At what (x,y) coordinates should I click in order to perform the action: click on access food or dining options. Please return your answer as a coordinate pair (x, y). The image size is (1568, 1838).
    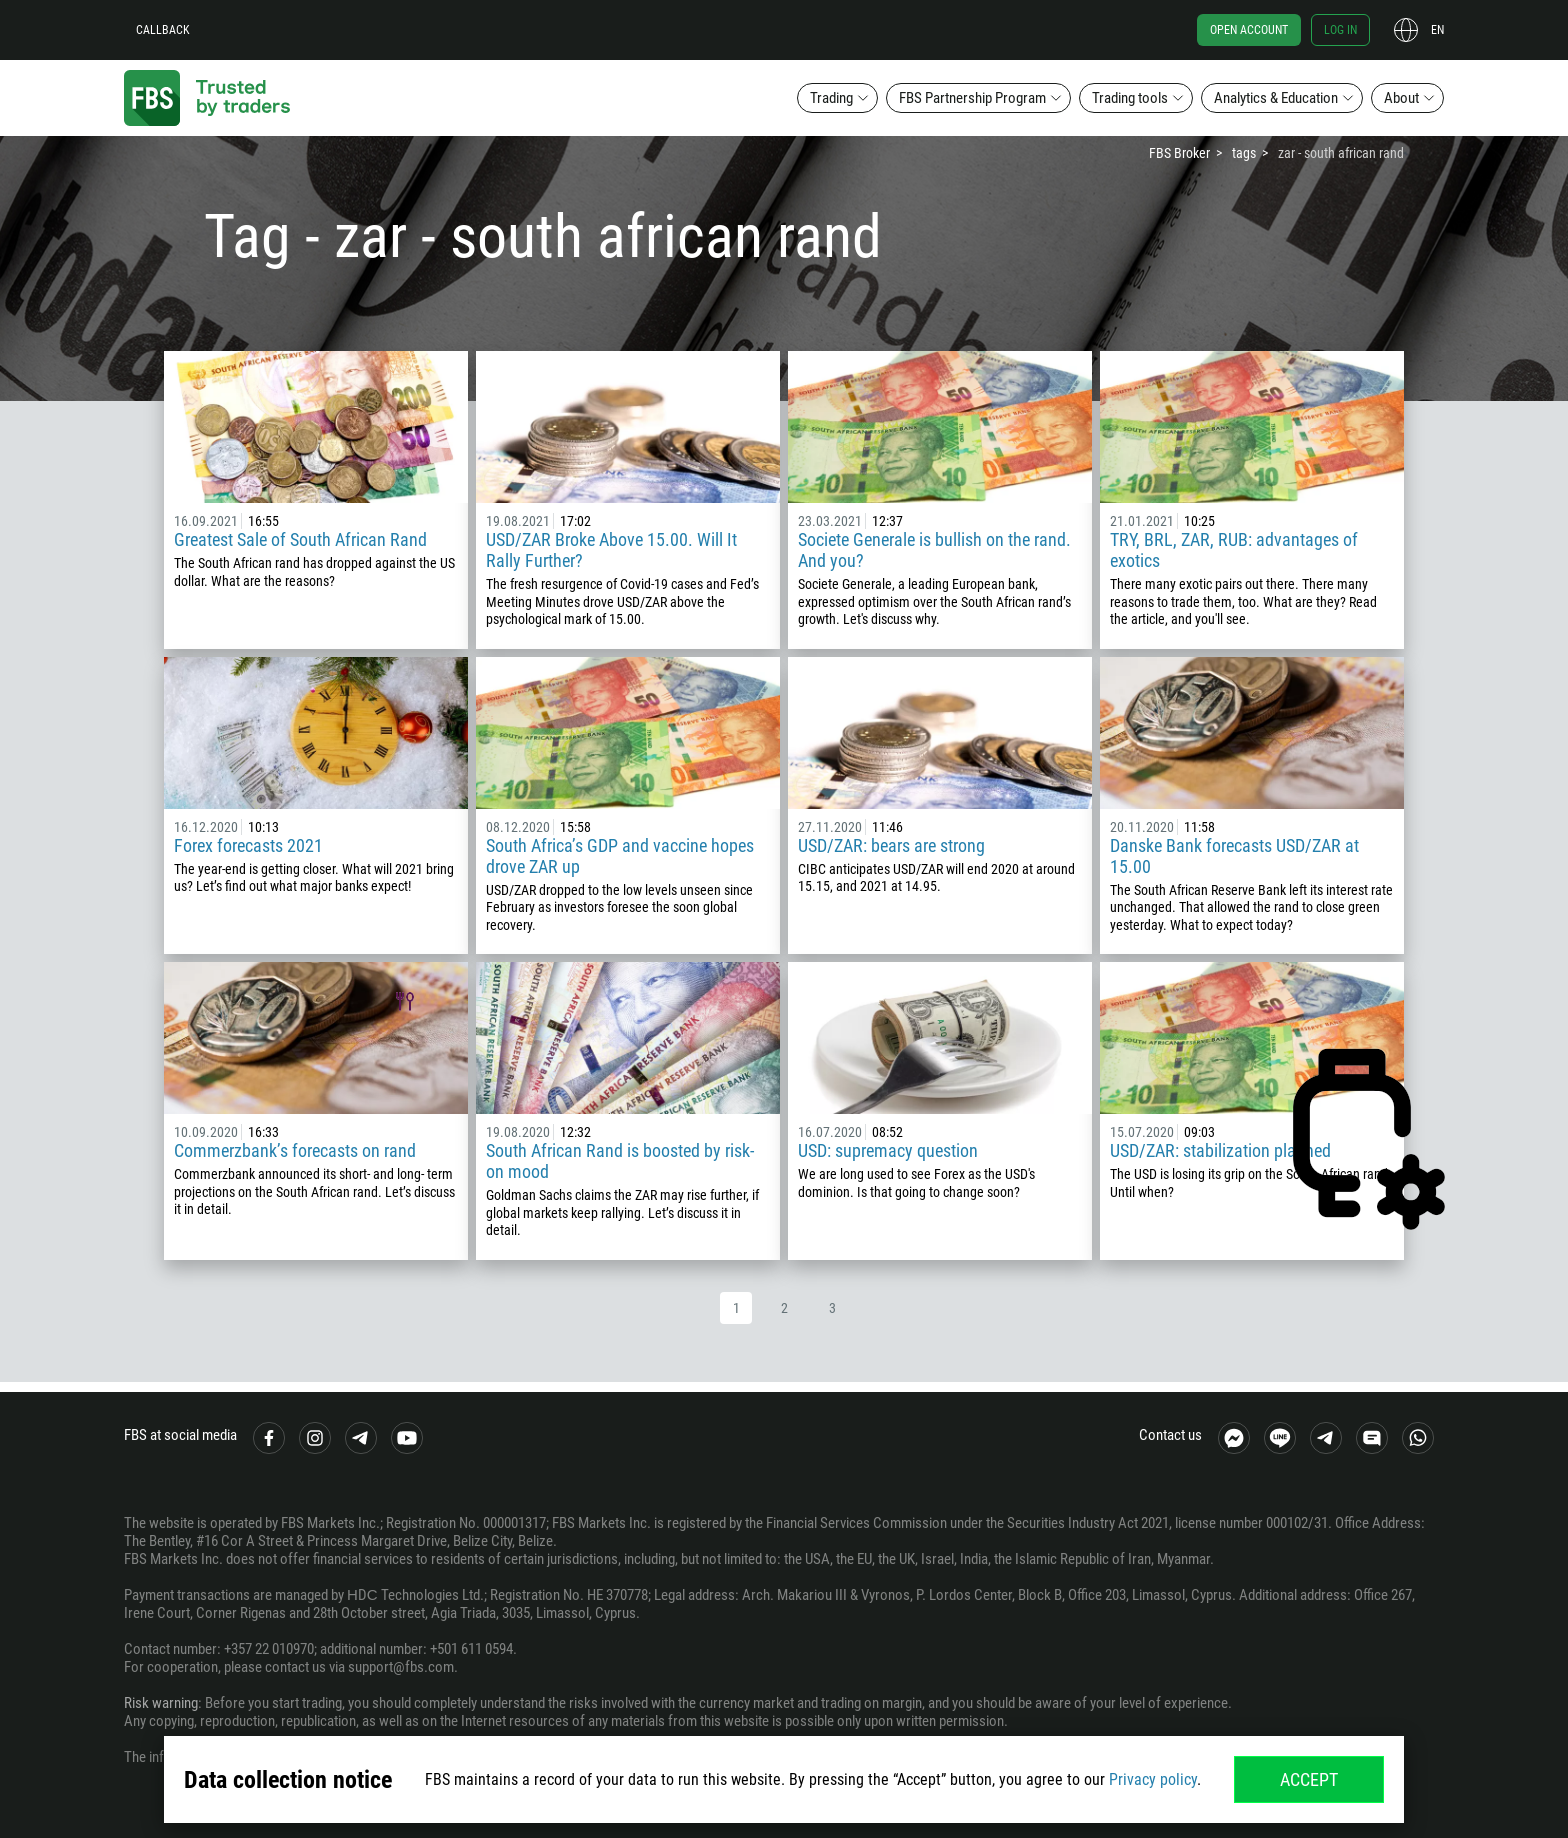
    Looking at the image, I should click on (405, 1001).